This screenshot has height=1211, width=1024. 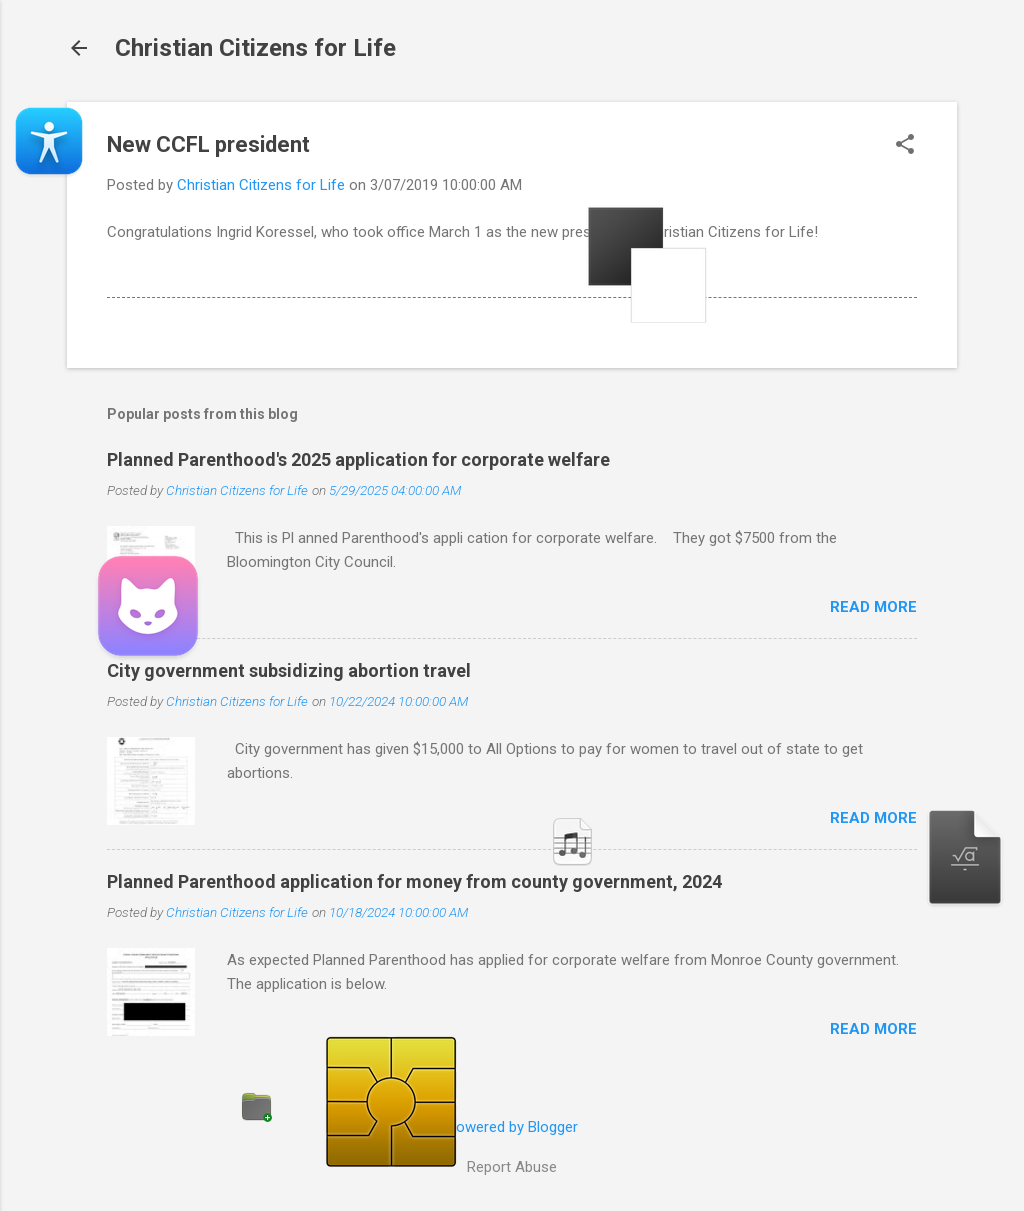 What do you see at coordinates (148, 606) in the screenshot?
I see `open clash verge proxy client` at bounding box center [148, 606].